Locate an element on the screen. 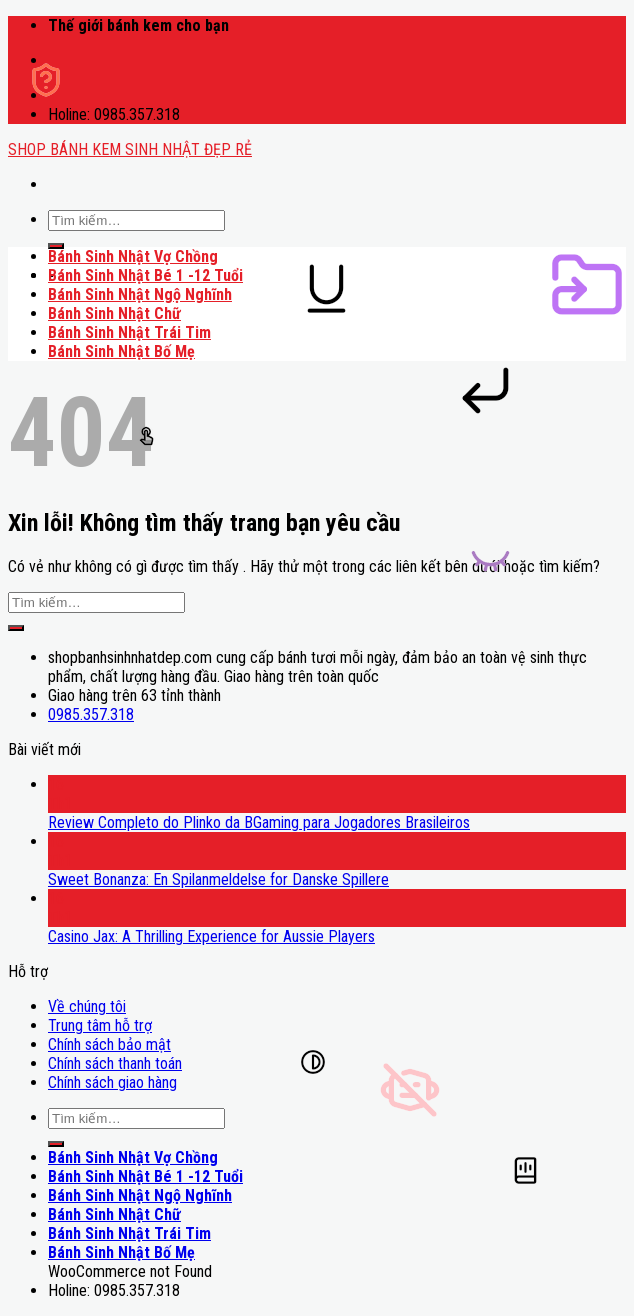 This screenshot has width=634, height=1316. create a symbolic link to this folder is located at coordinates (587, 286).